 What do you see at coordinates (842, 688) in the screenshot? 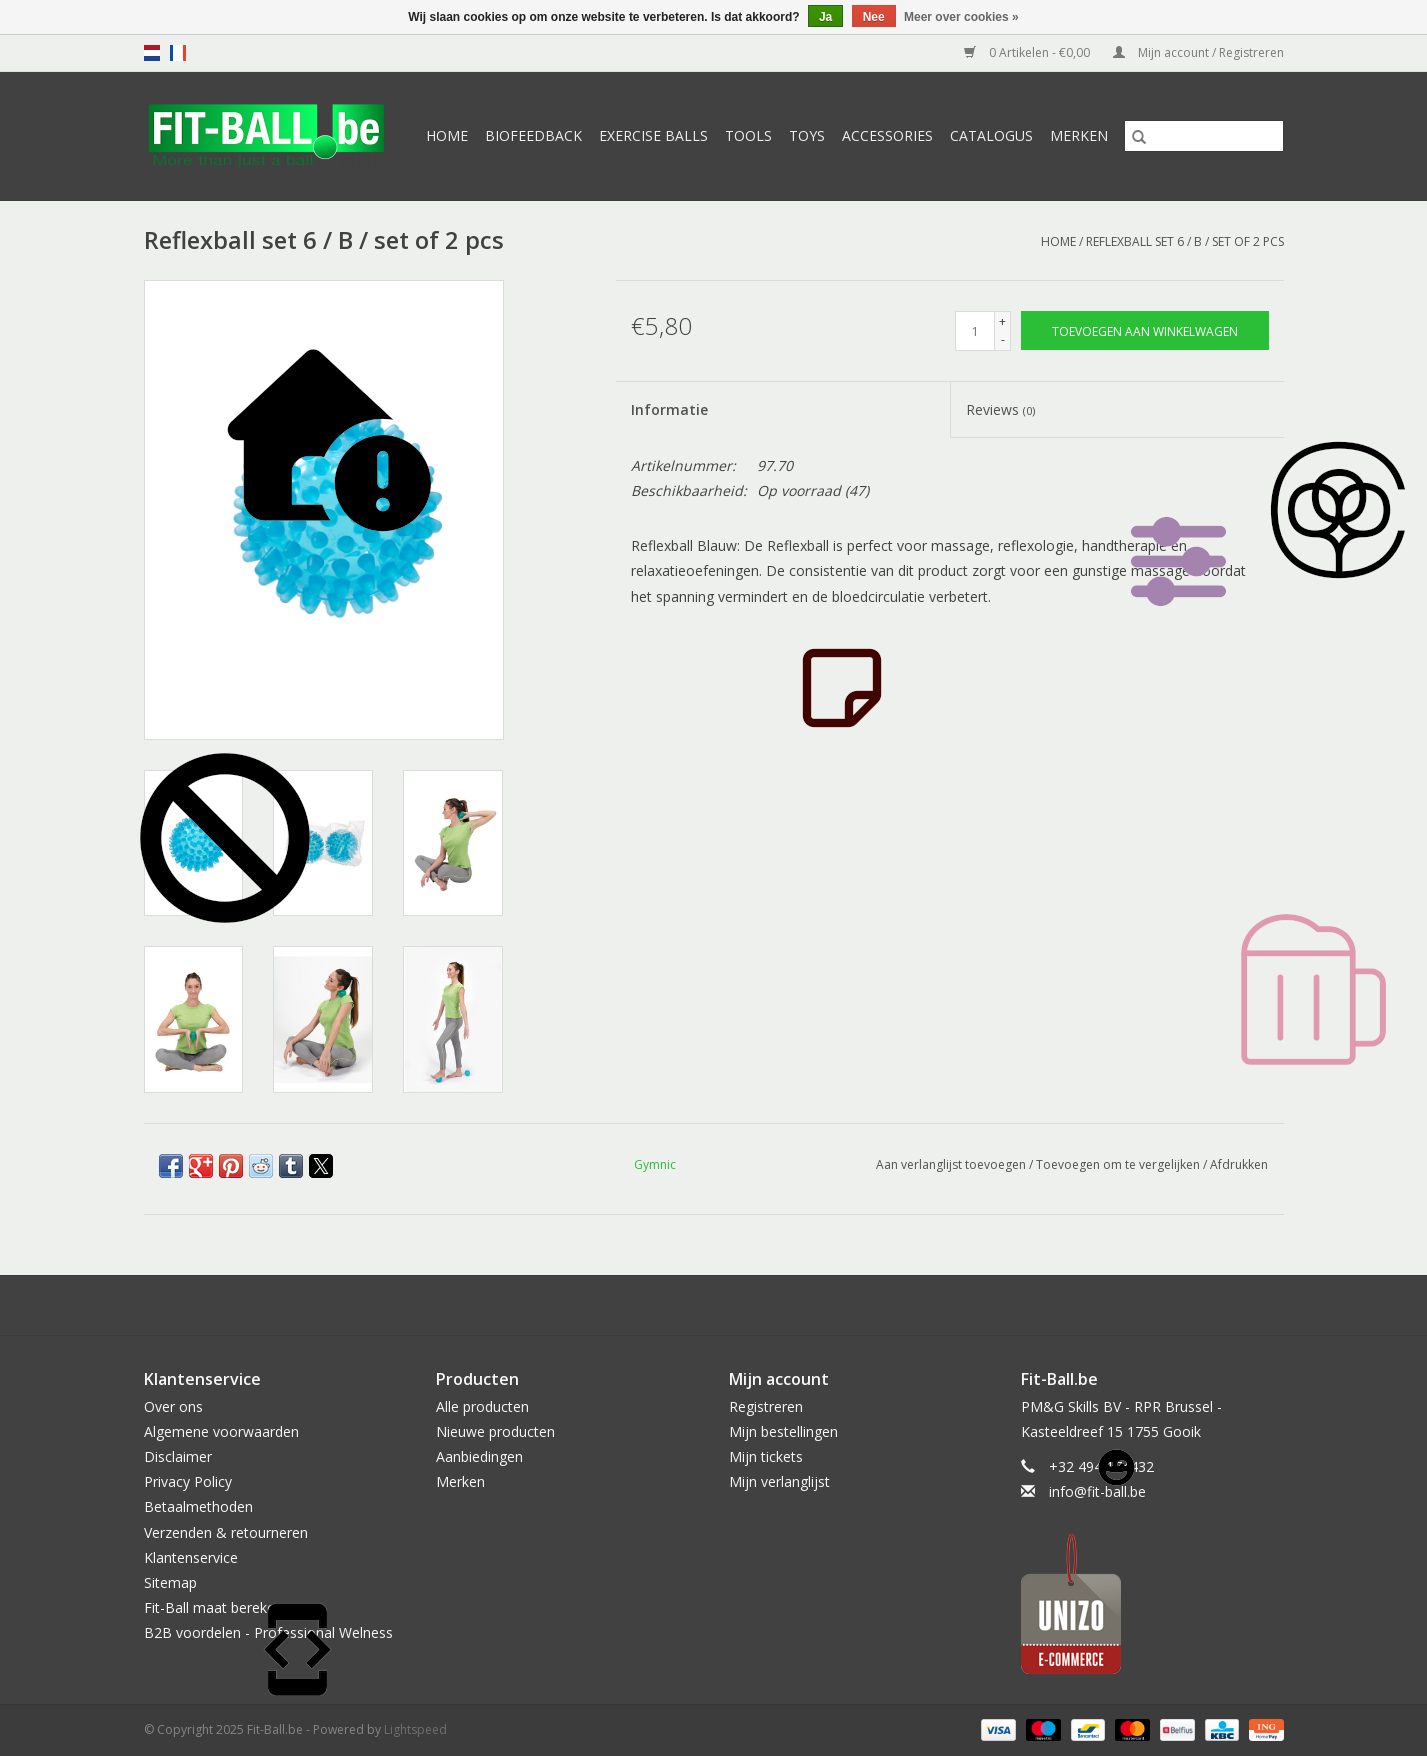
I see `create a new sticky note` at bounding box center [842, 688].